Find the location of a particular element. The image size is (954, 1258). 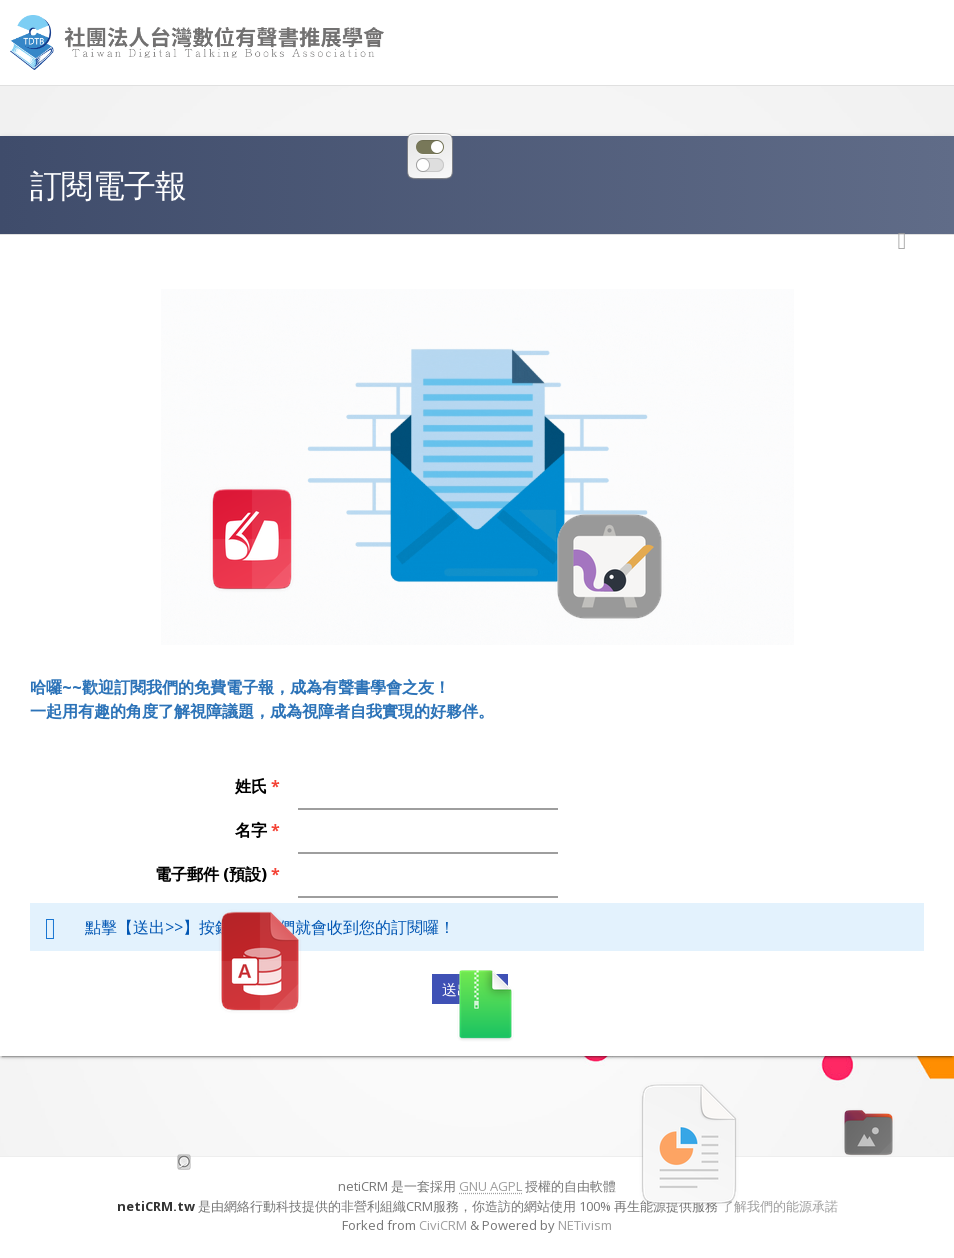

open your pictures folder is located at coordinates (868, 1132).